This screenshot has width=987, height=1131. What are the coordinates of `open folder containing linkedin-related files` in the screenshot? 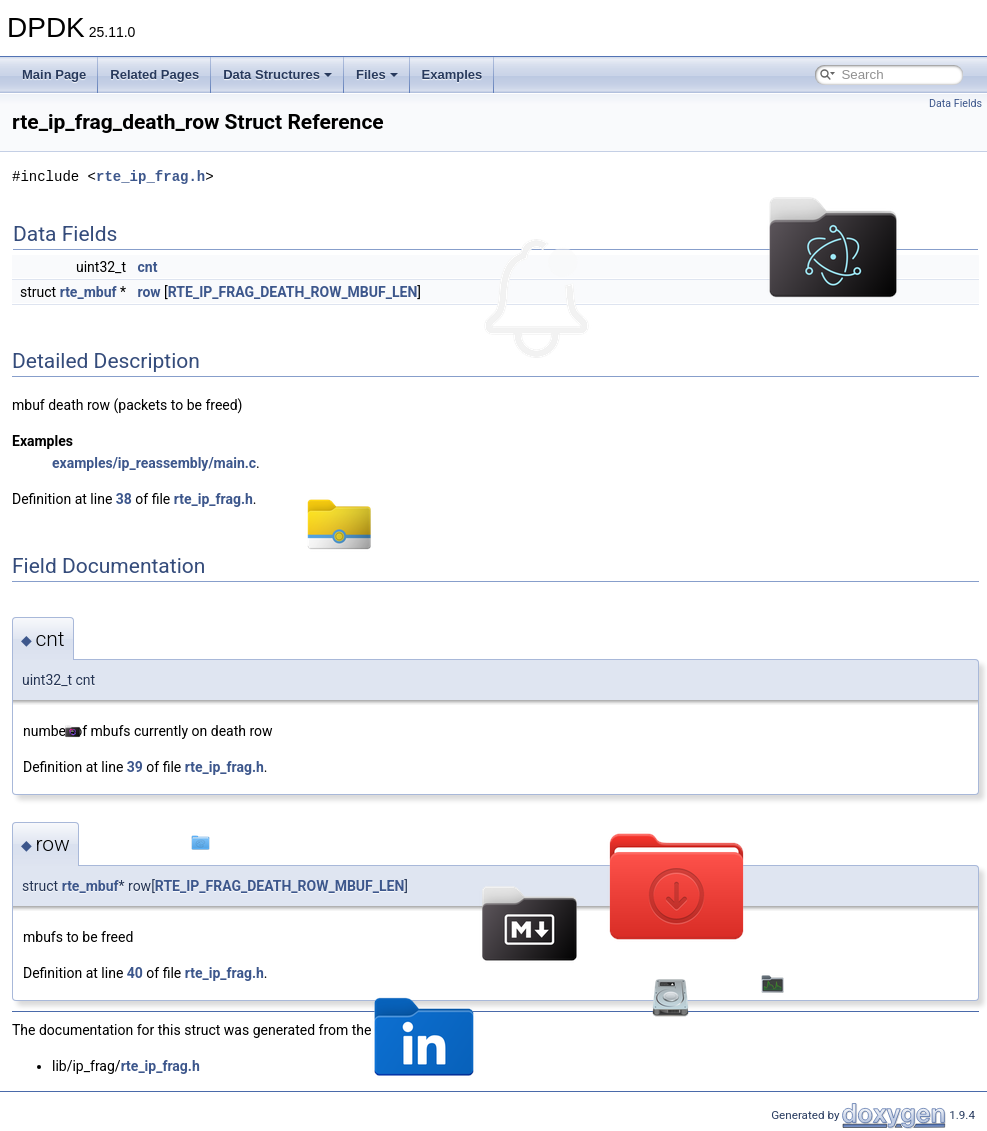 It's located at (423, 1039).